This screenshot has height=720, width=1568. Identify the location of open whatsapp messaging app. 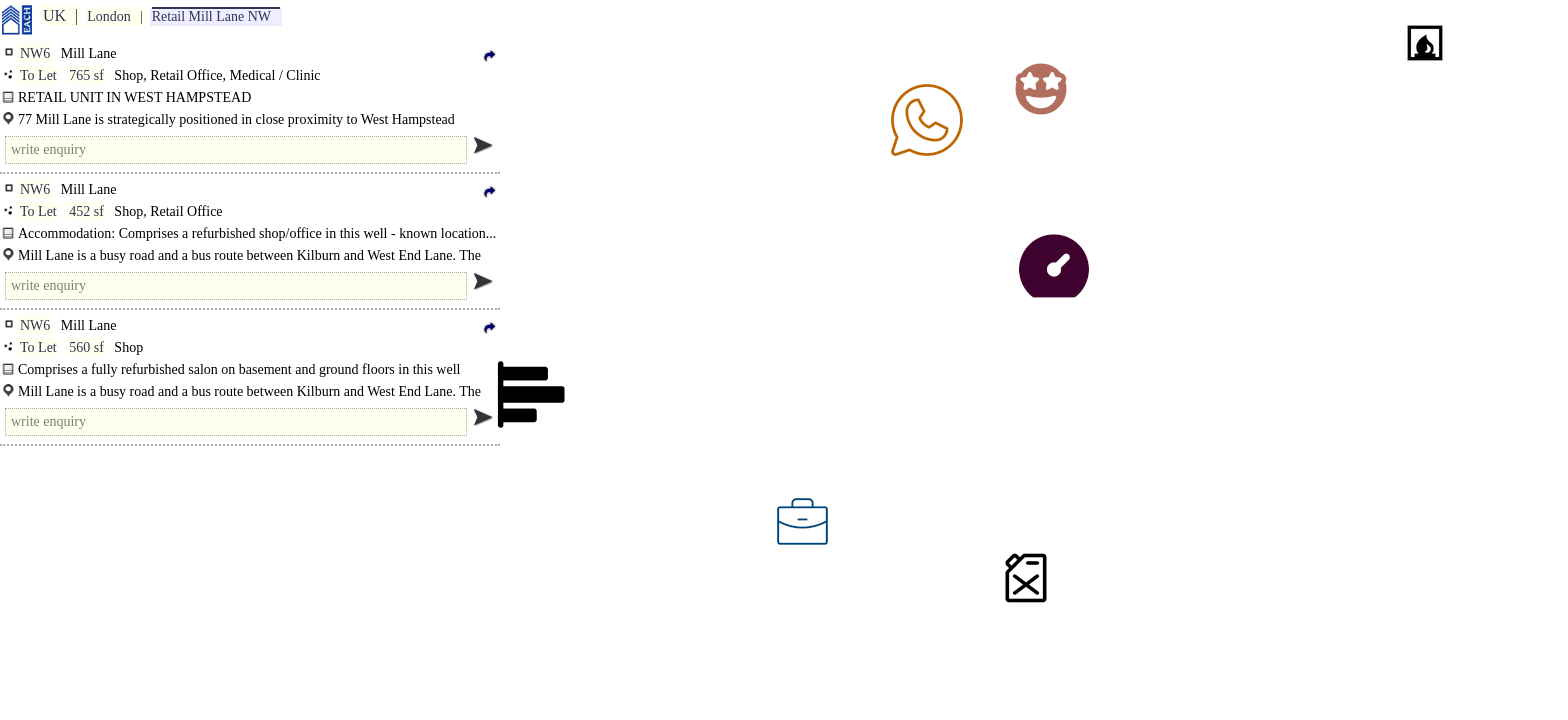
(927, 120).